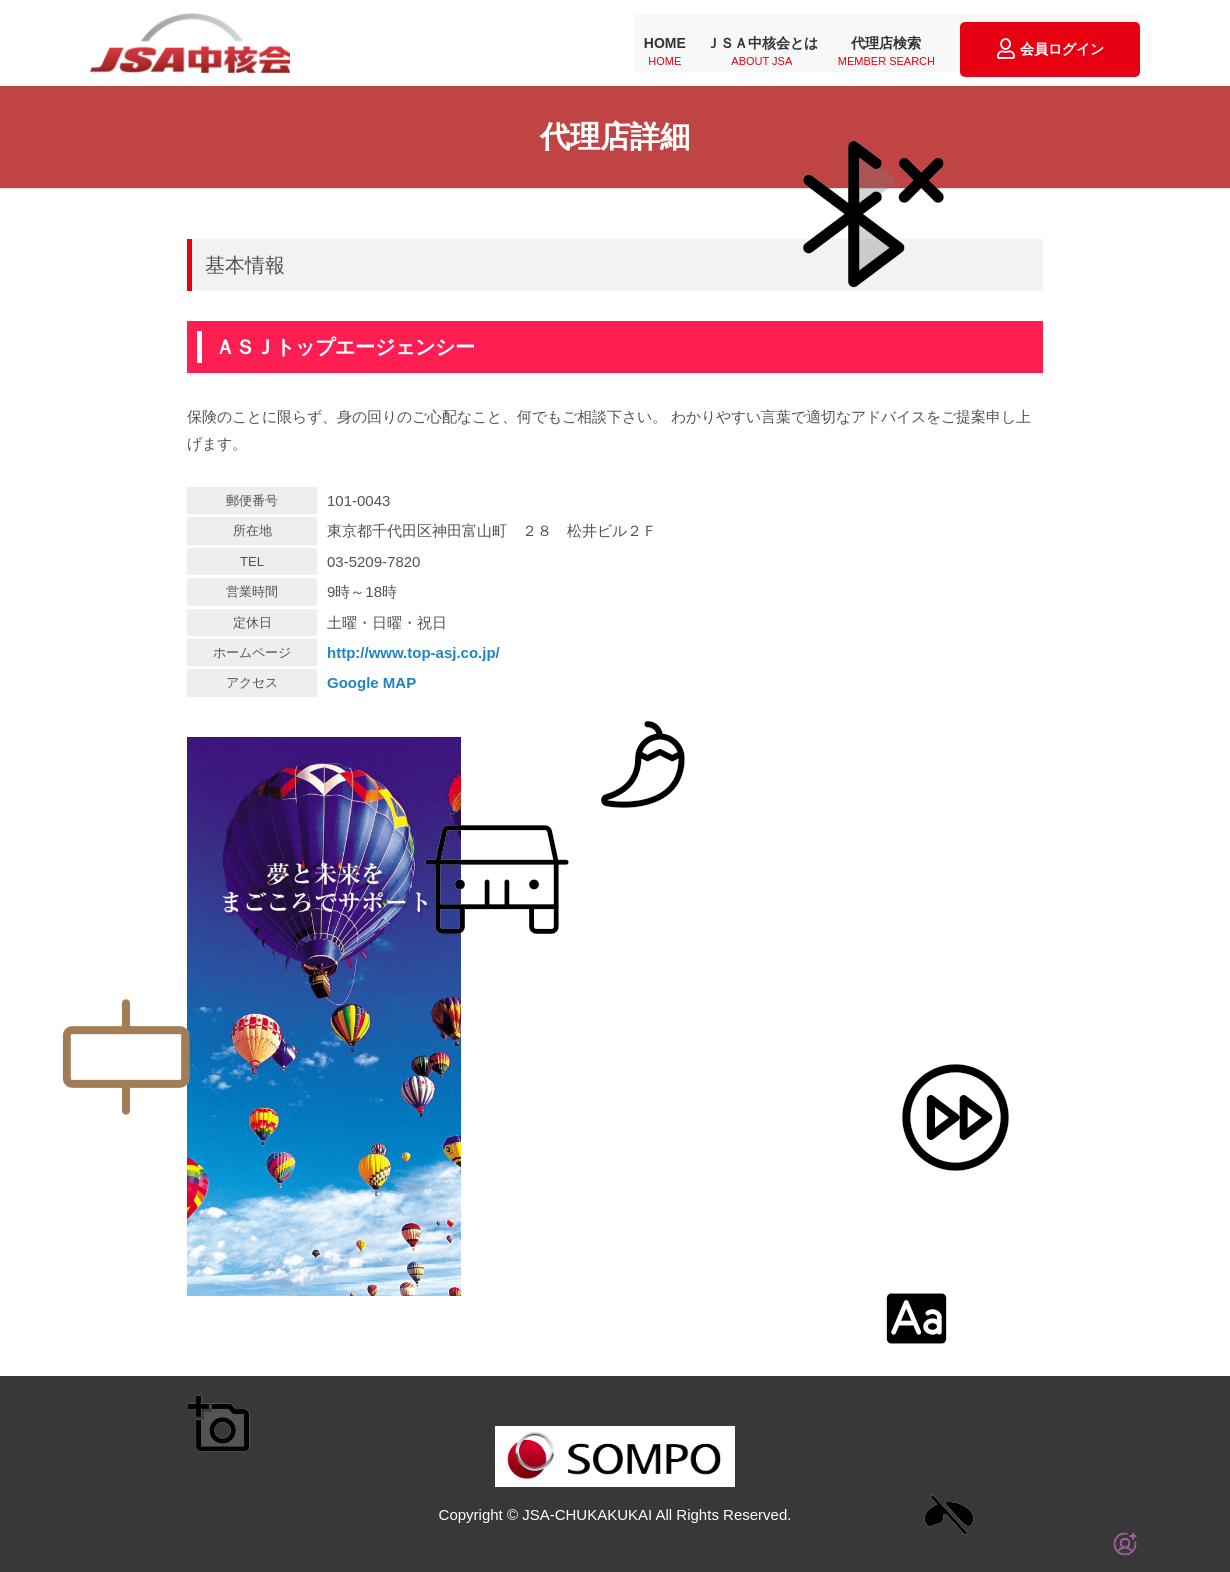 Image resolution: width=1230 pixels, height=1572 pixels. I want to click on select off-road or adventure vehicle type, so click(497, 882).